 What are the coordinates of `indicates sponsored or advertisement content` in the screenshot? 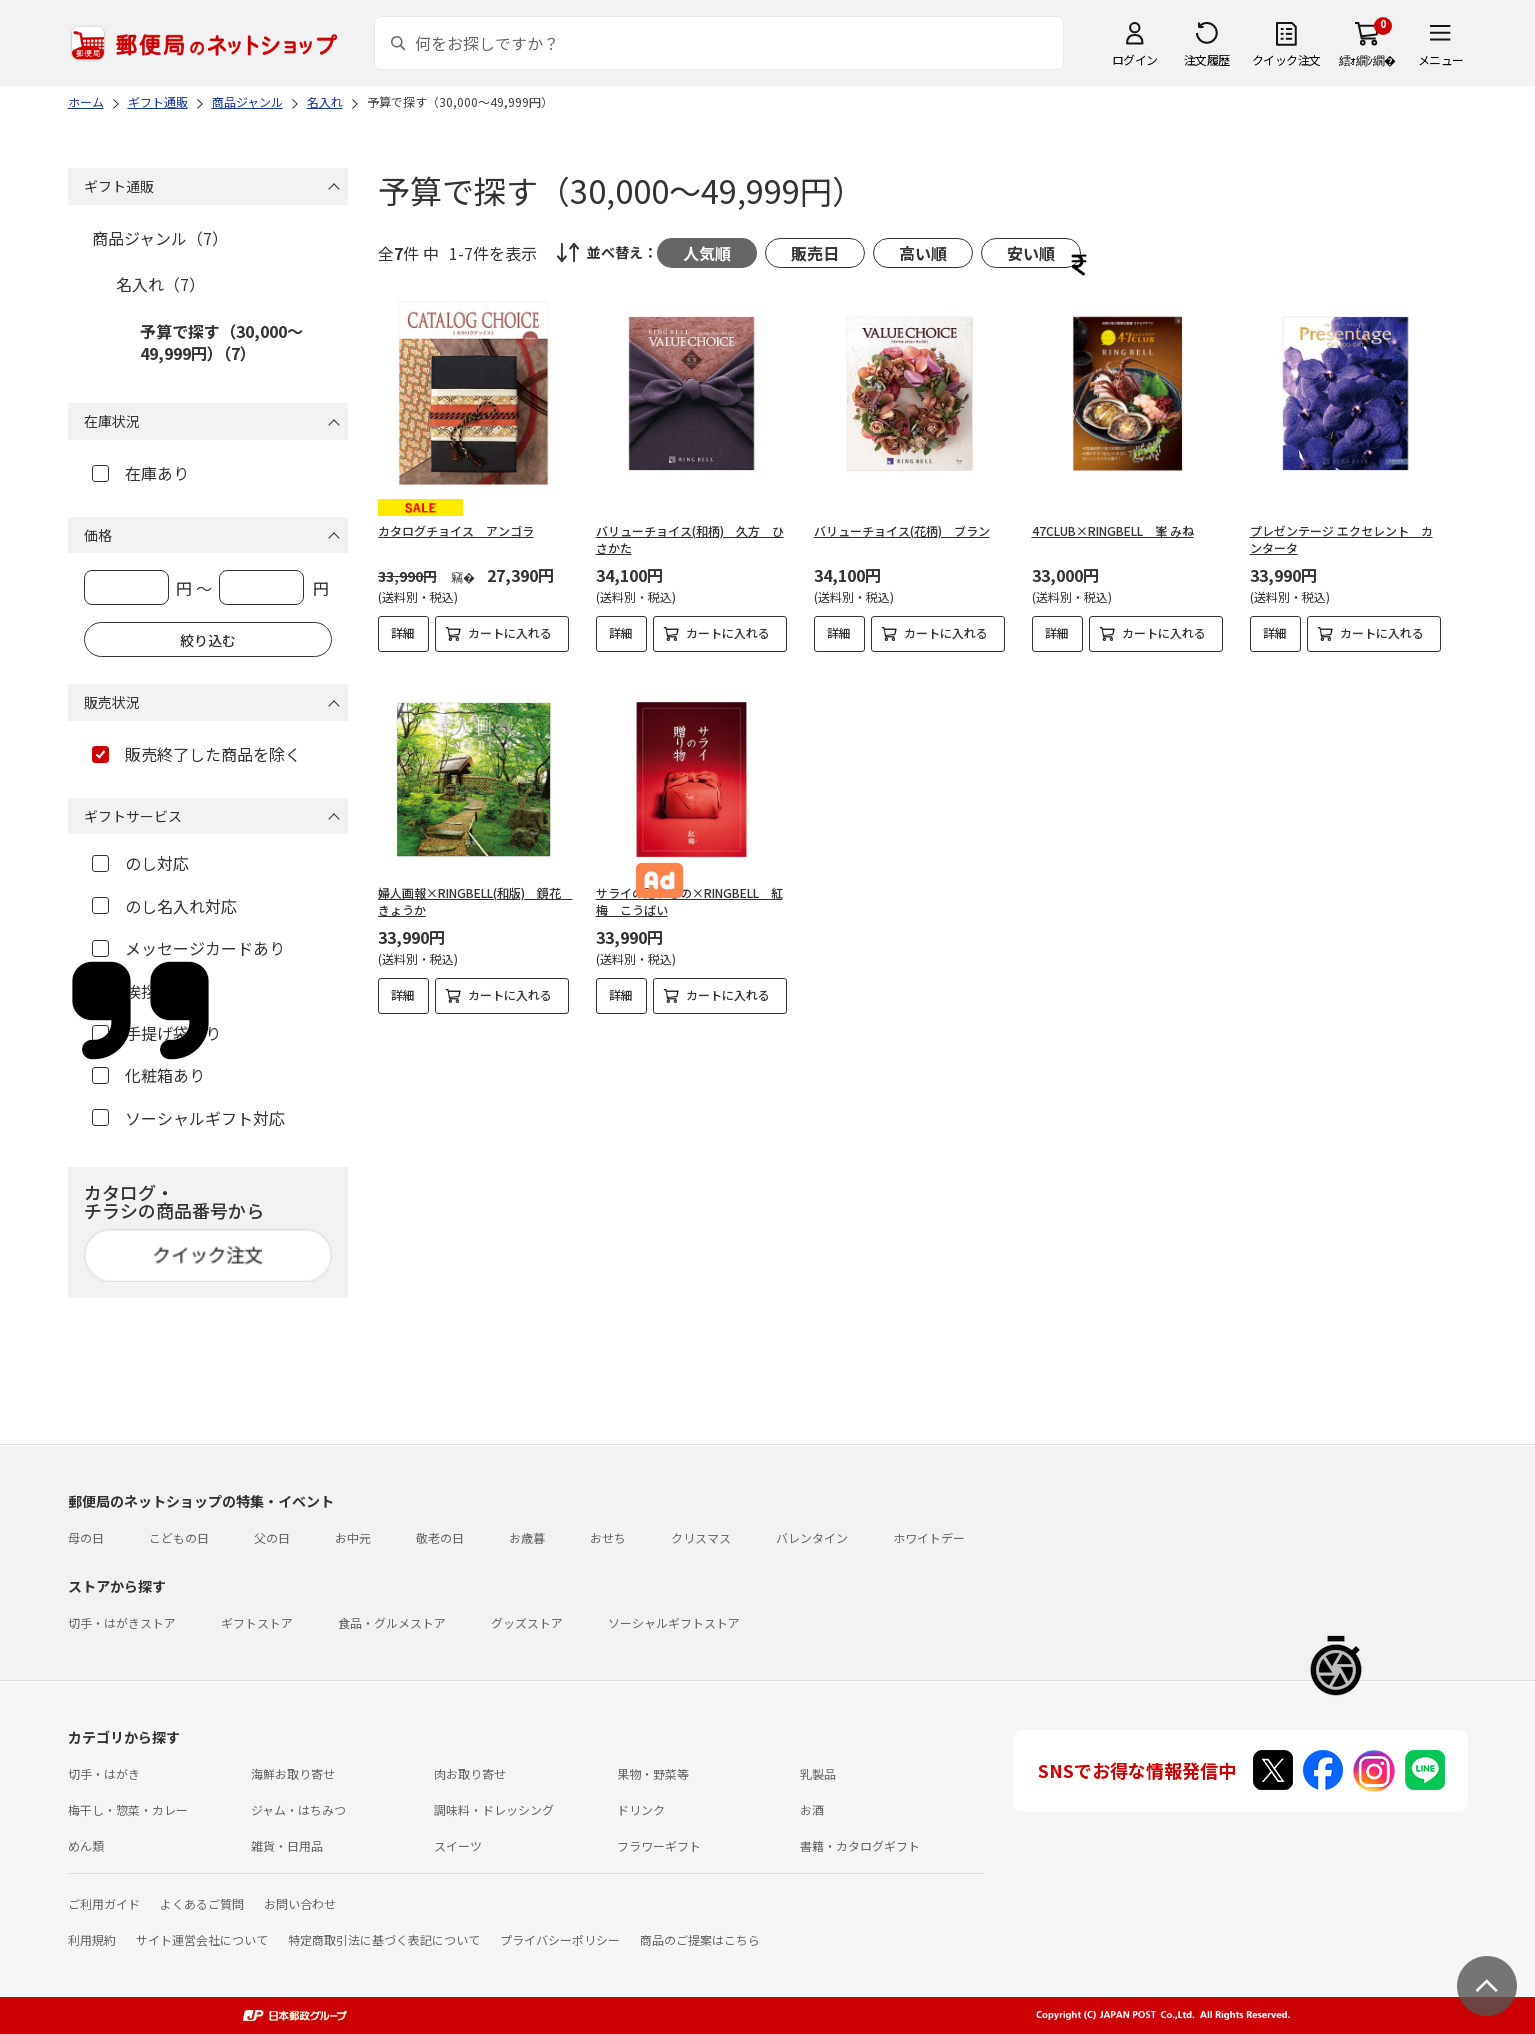 It's located at (659, 880).